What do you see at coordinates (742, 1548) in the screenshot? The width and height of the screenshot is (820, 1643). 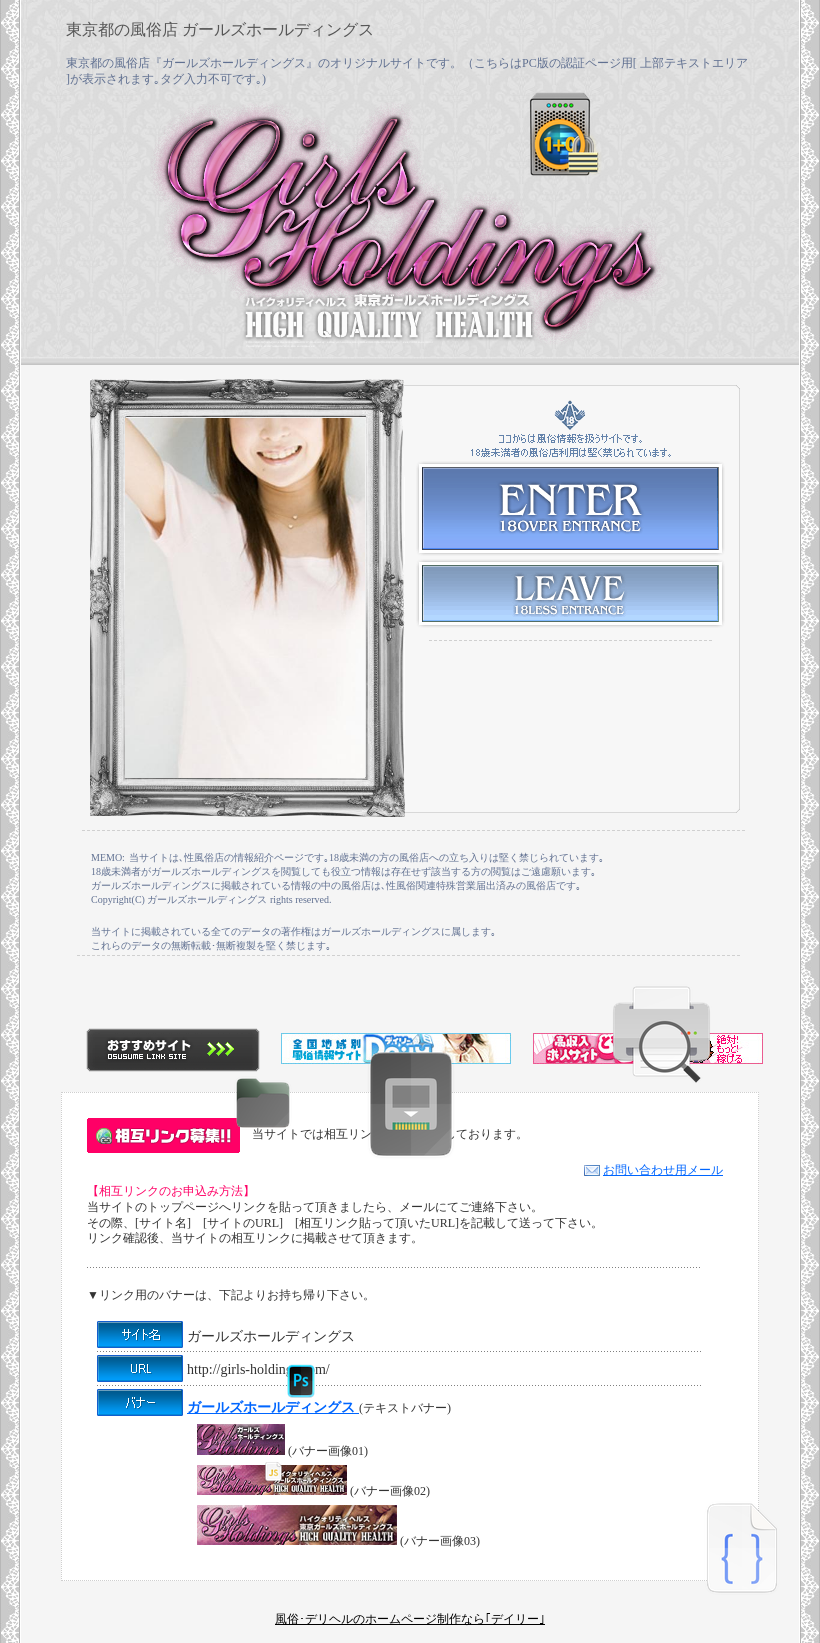 I see `a CSS stylesheet file` at bounding box center [742, 1548].